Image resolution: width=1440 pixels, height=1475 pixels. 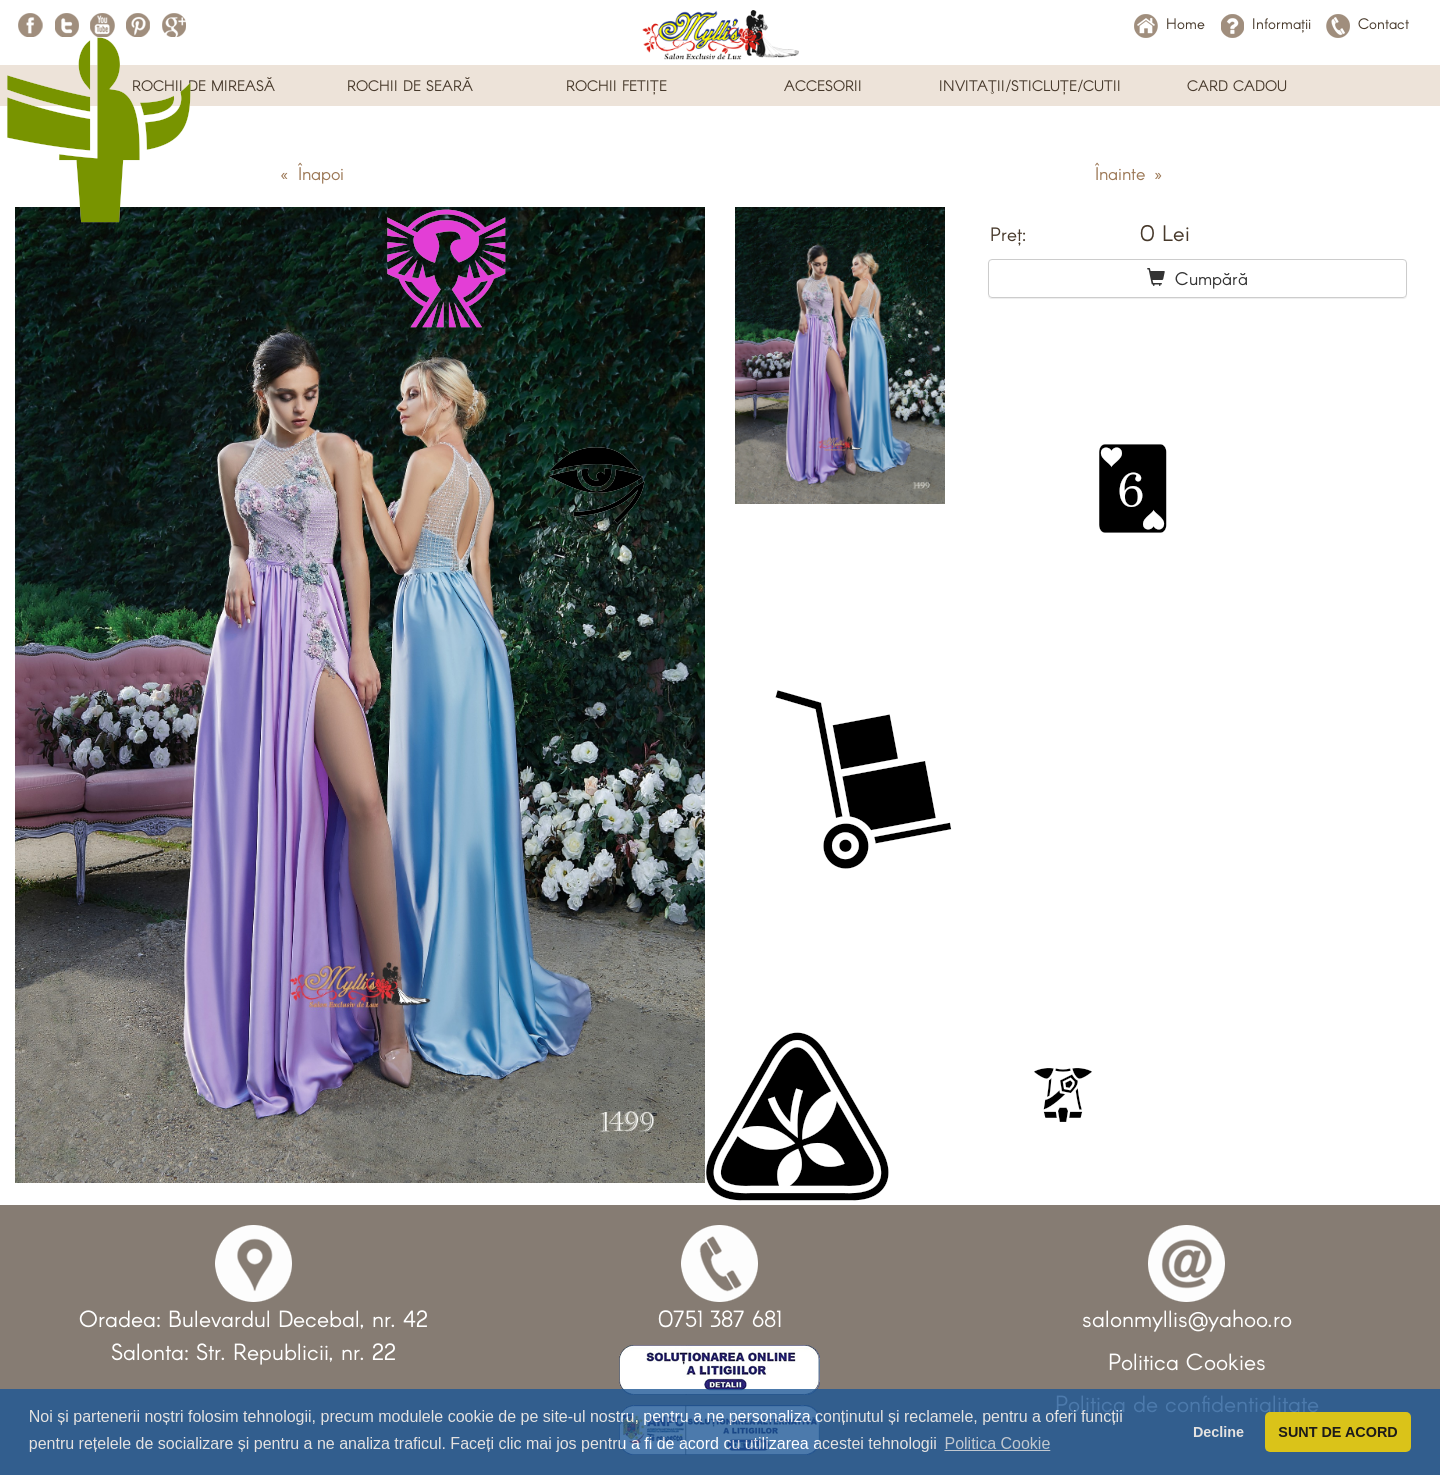 I want to click on six of hearts playing card, so click(x=1132, y=488).